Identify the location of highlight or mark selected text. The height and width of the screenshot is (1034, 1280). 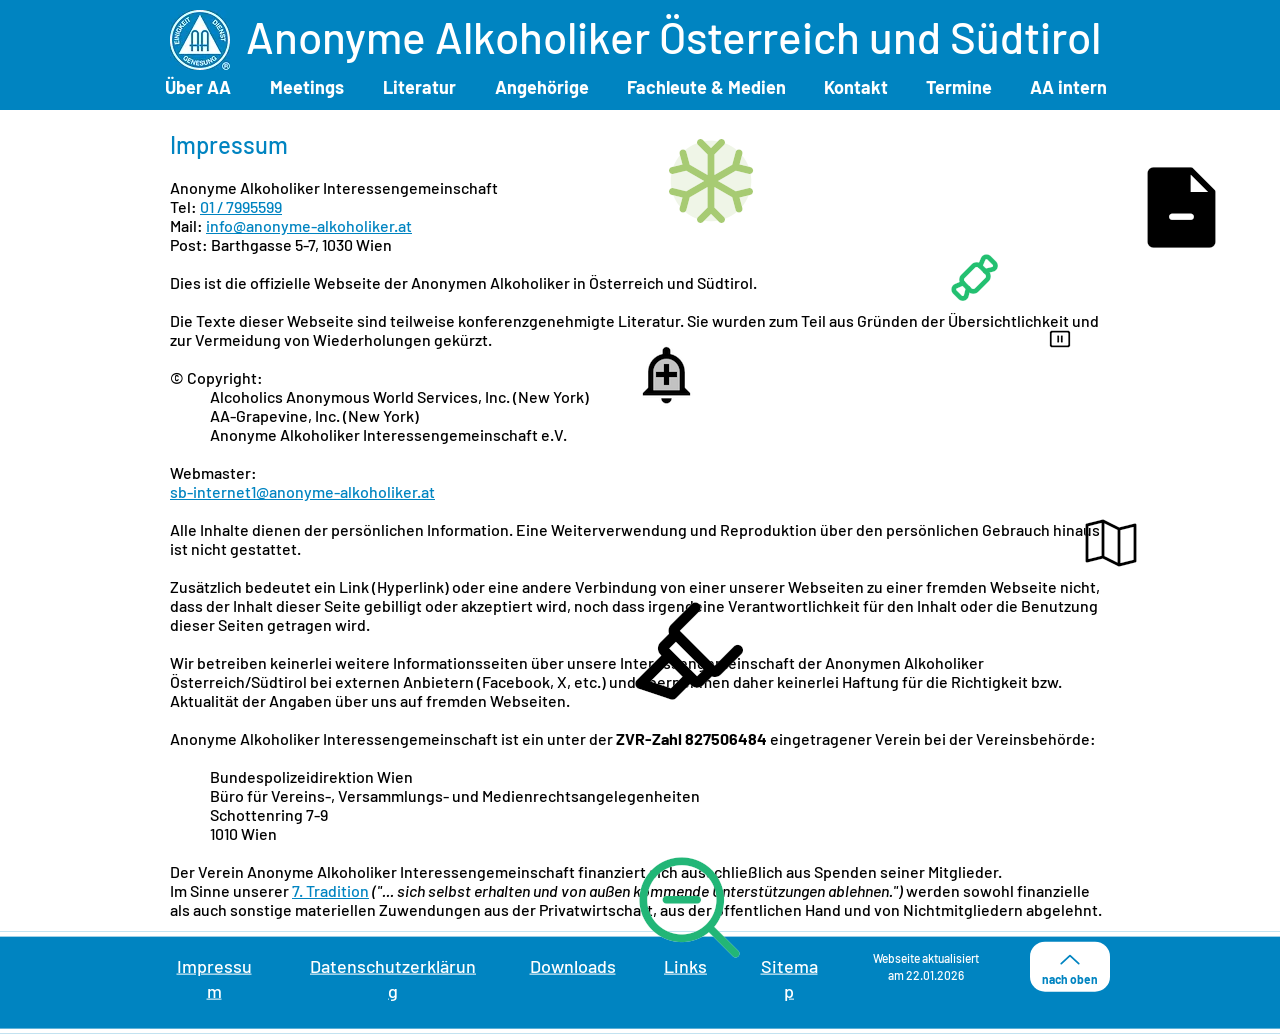
(686, 655).